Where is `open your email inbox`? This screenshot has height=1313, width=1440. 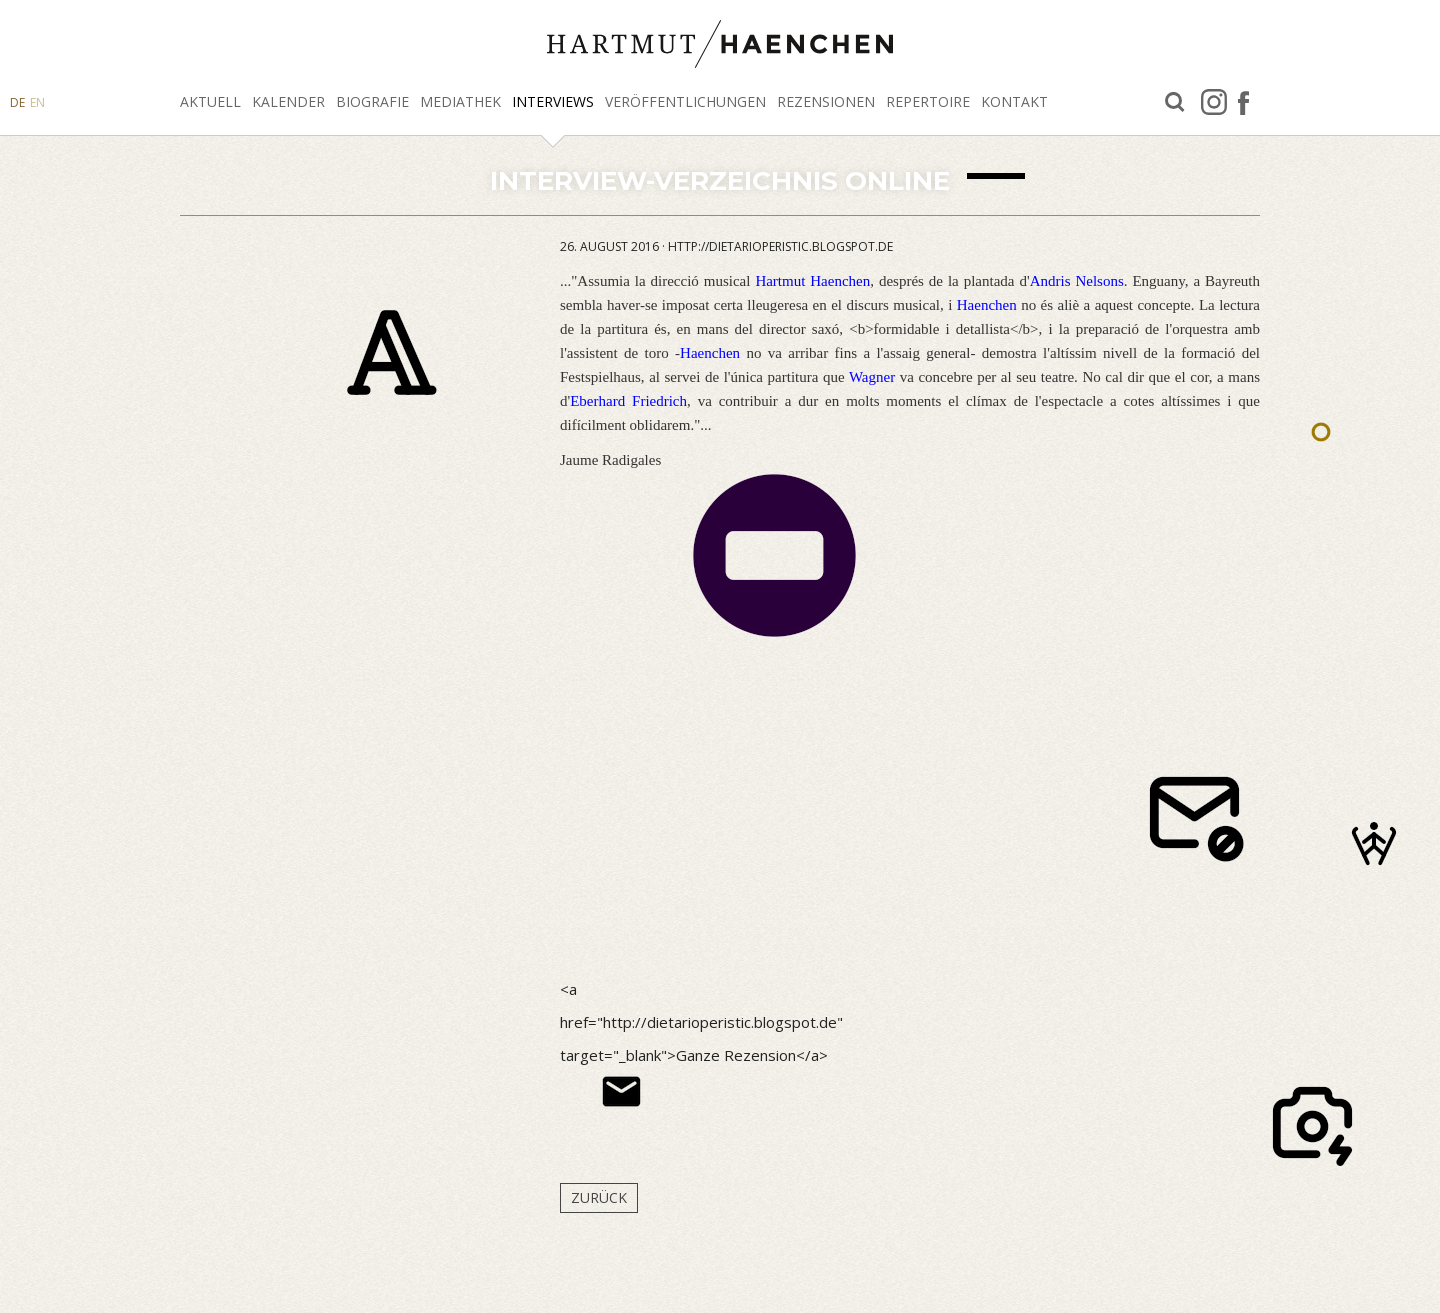
open your email inbox is located at coordinates (621, 1091).